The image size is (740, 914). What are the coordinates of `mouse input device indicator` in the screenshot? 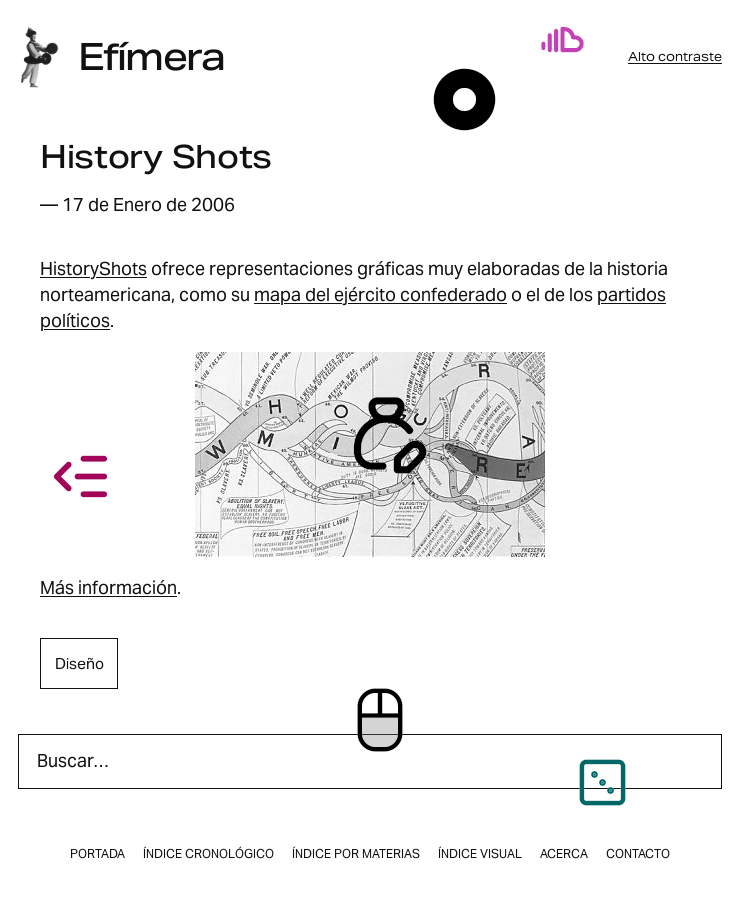 It's located at (380, 720).